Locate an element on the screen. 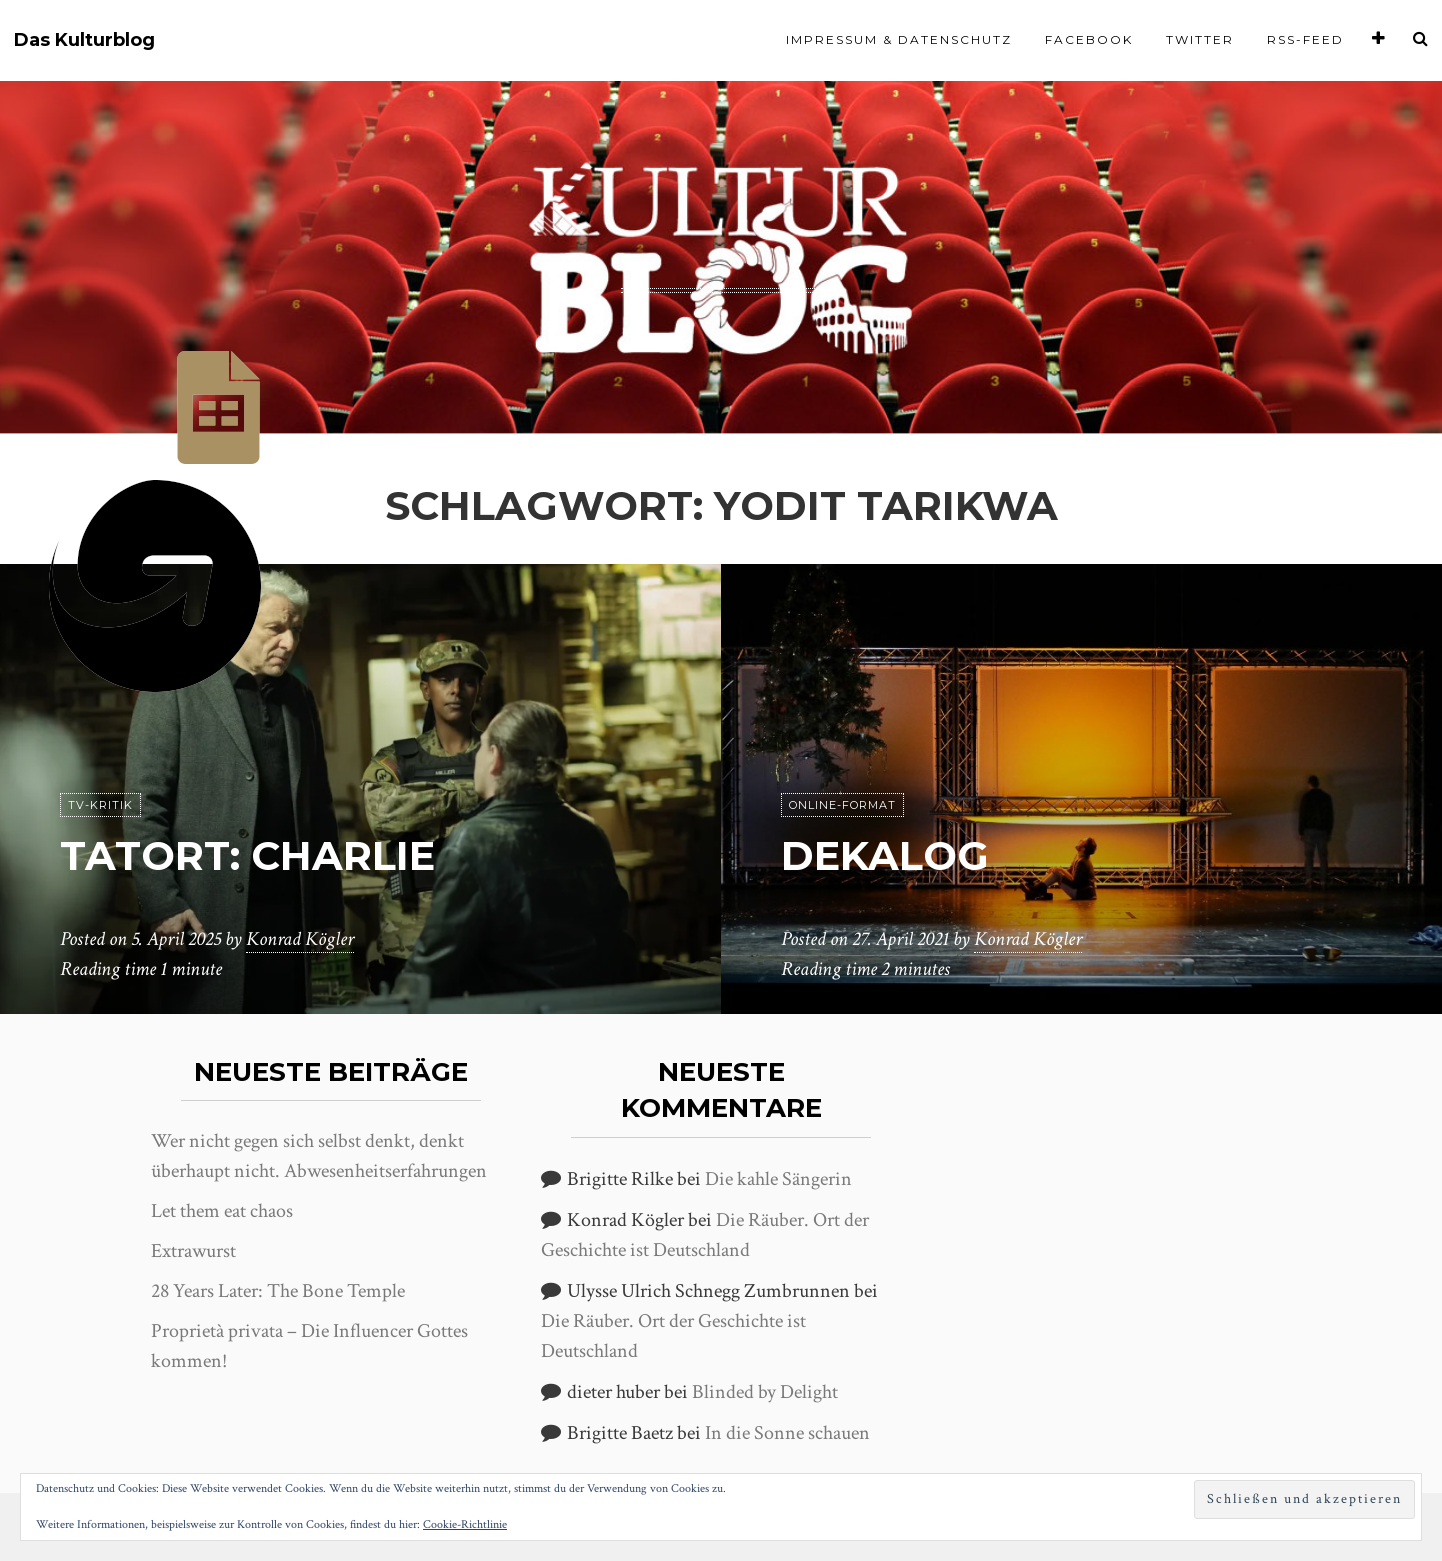 This screenshot has width=1442, height=1561. open Google Sheets is located at coordinates (218, 407).